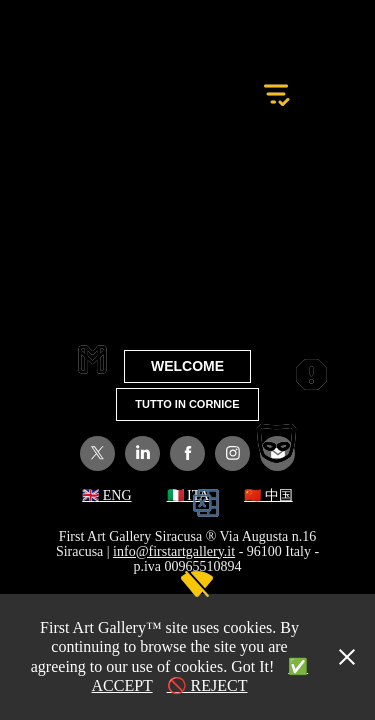 This screenshot has height=720, width=375. What do you see at coordinates (207, 503) in the screenshot?
I see `open microsoft excel` at bounding box center [207, 503].